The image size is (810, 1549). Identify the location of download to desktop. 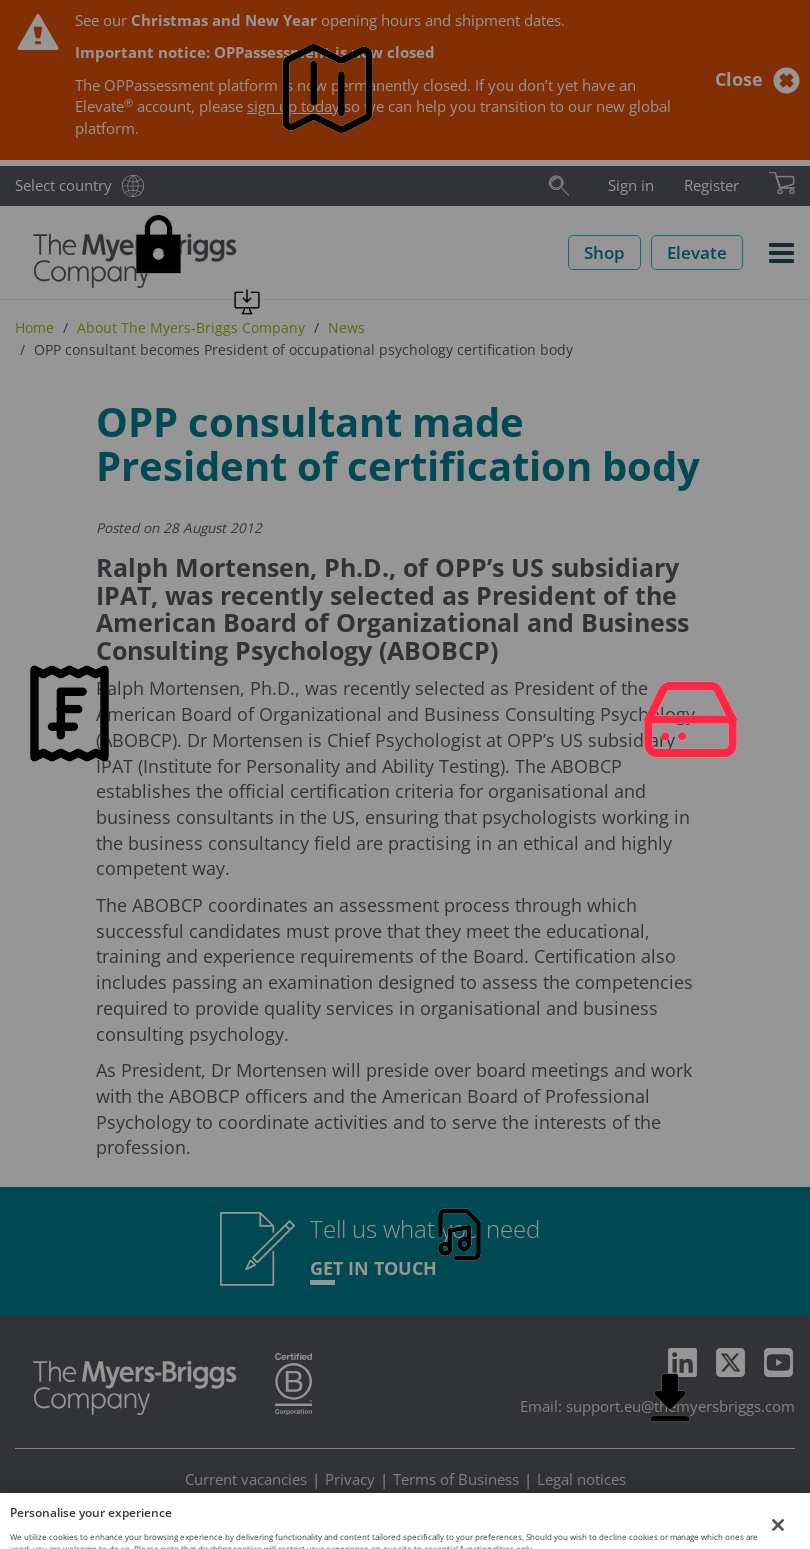
(247, 303).